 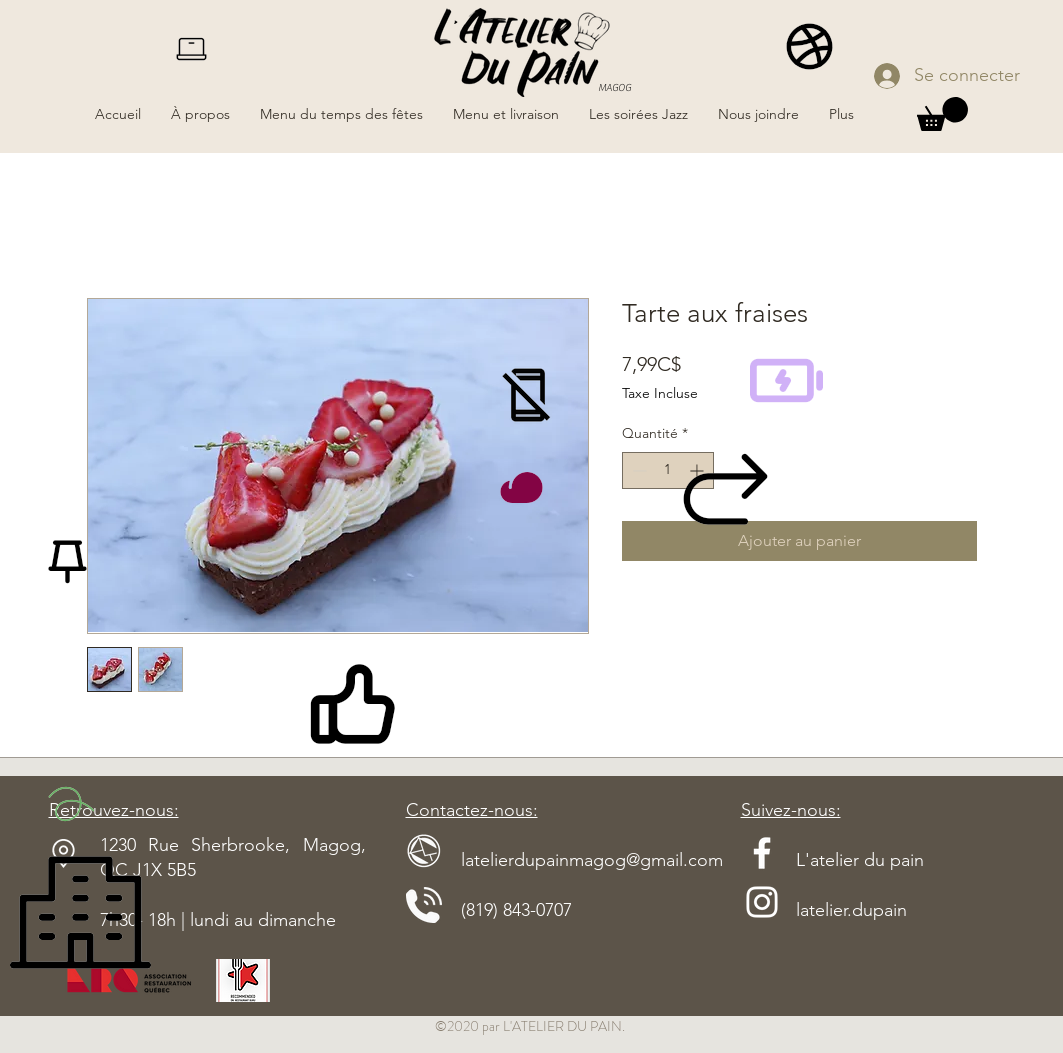 What do you see at coordinates (528, 395) in the screenshot?
I see `no cell phone service available` at bounding box center [528, 395].